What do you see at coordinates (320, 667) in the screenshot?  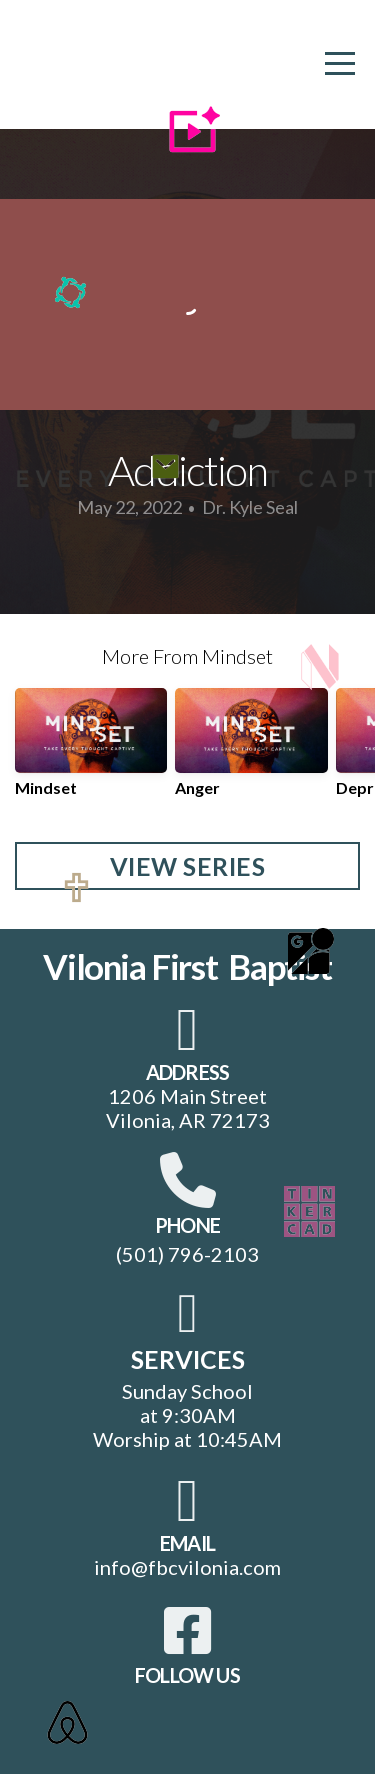 I see `open neovim text editor` at bounding box center [320, 667].